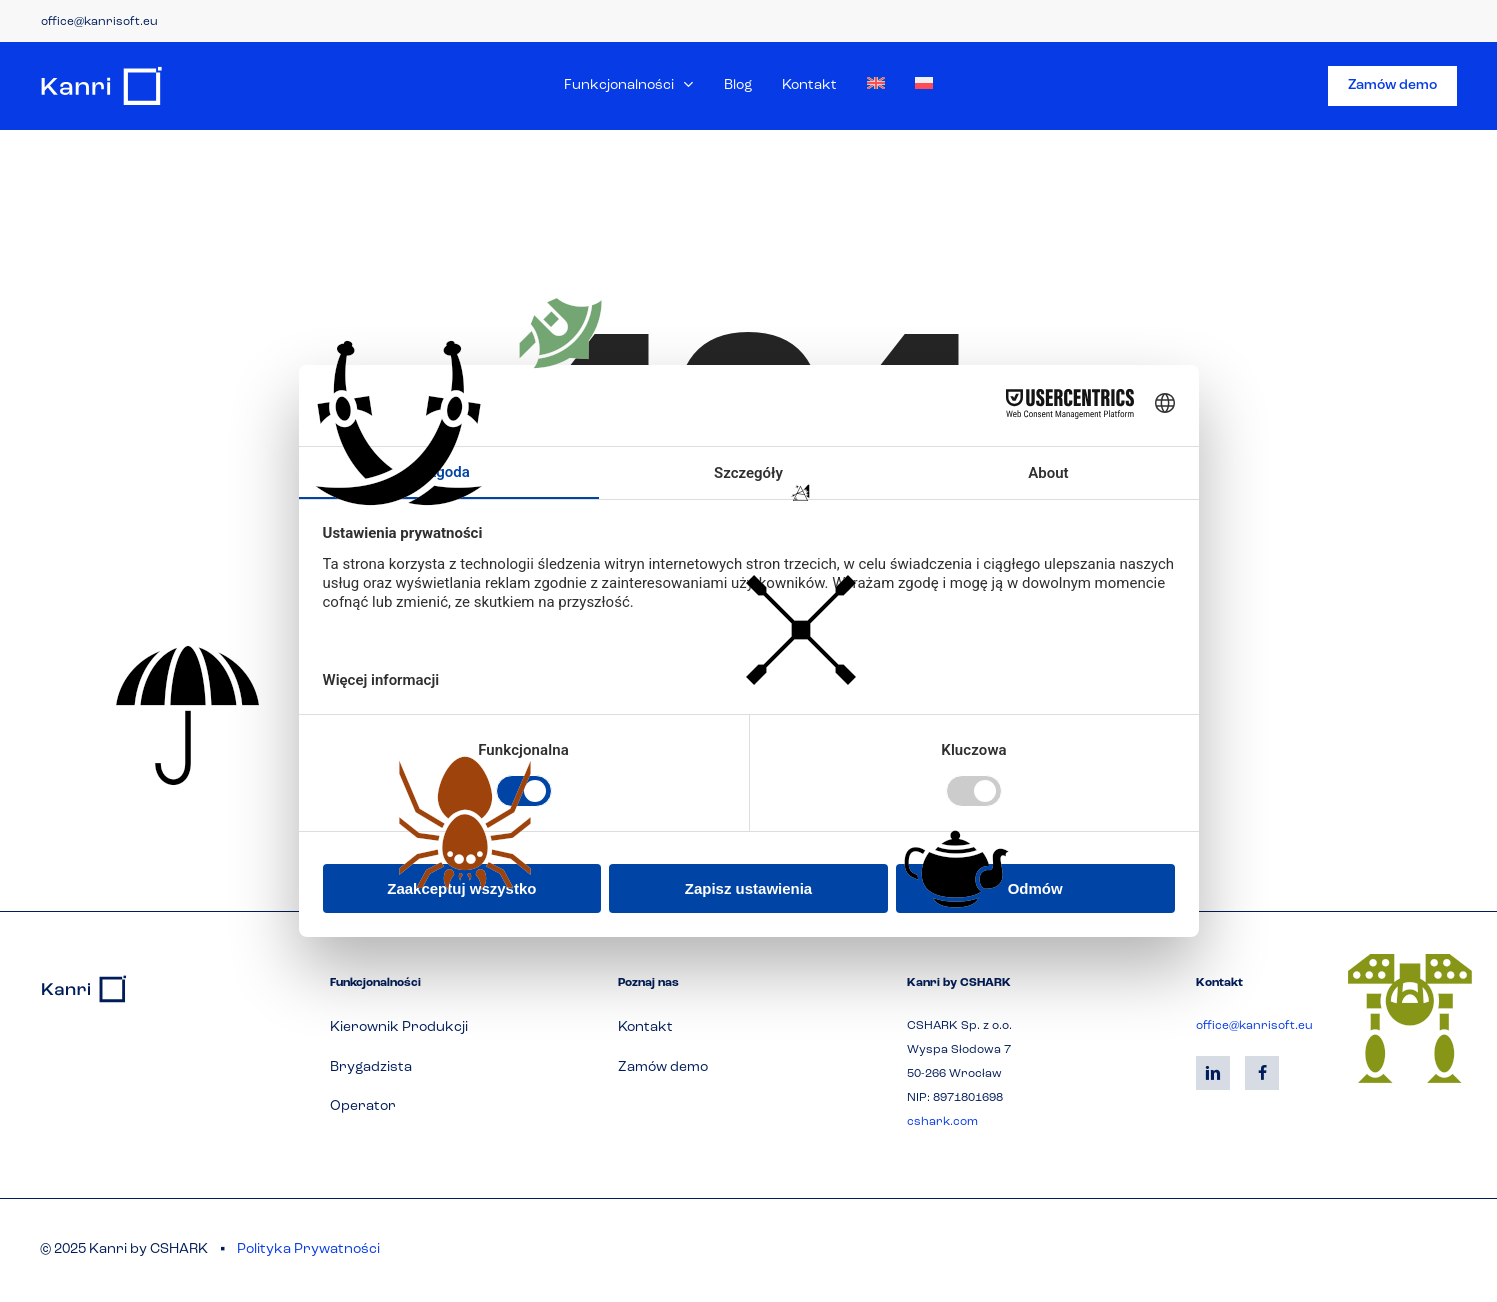 This screenshot has width=1497, height=1302. Describe the element at coordinates (1410, 1019) in the screenshot. I see `select missile mech unit in game` at that location.